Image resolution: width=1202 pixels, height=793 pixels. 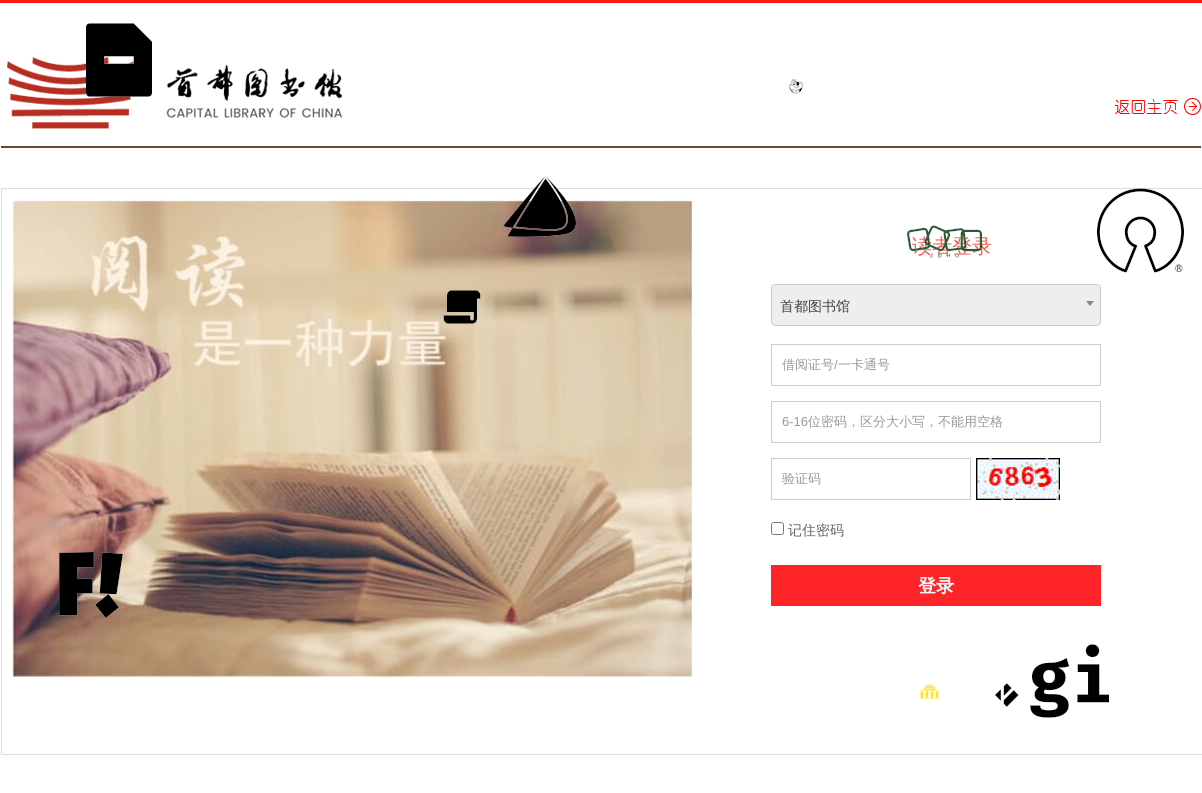 What do you see at coordinates (929, 691) in the screenshot?
I see `open wikiversity website or app` at bounding box center [929, 691].